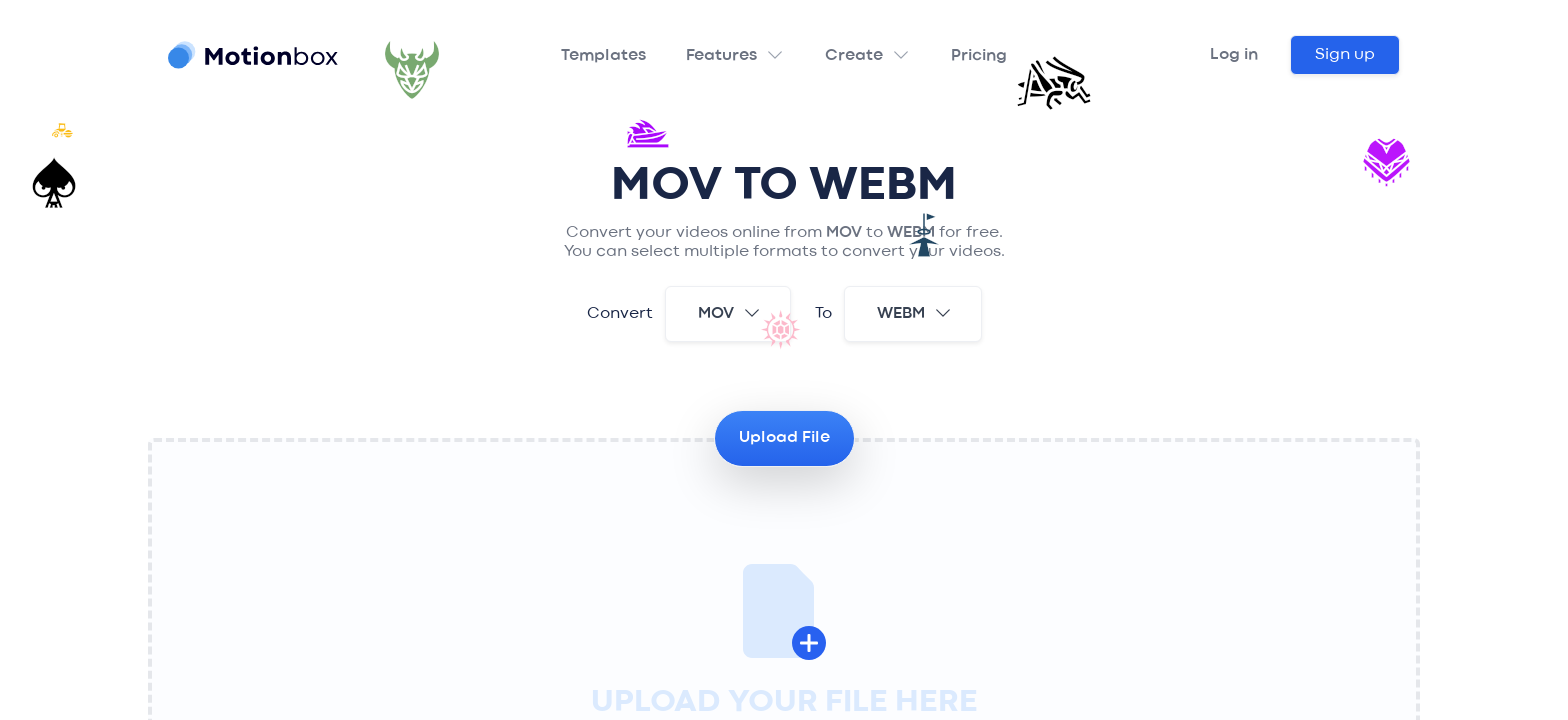 The height and width of the screenshot is (720, 1568). I want to click on navigate to objective marker, so click(924, 235).